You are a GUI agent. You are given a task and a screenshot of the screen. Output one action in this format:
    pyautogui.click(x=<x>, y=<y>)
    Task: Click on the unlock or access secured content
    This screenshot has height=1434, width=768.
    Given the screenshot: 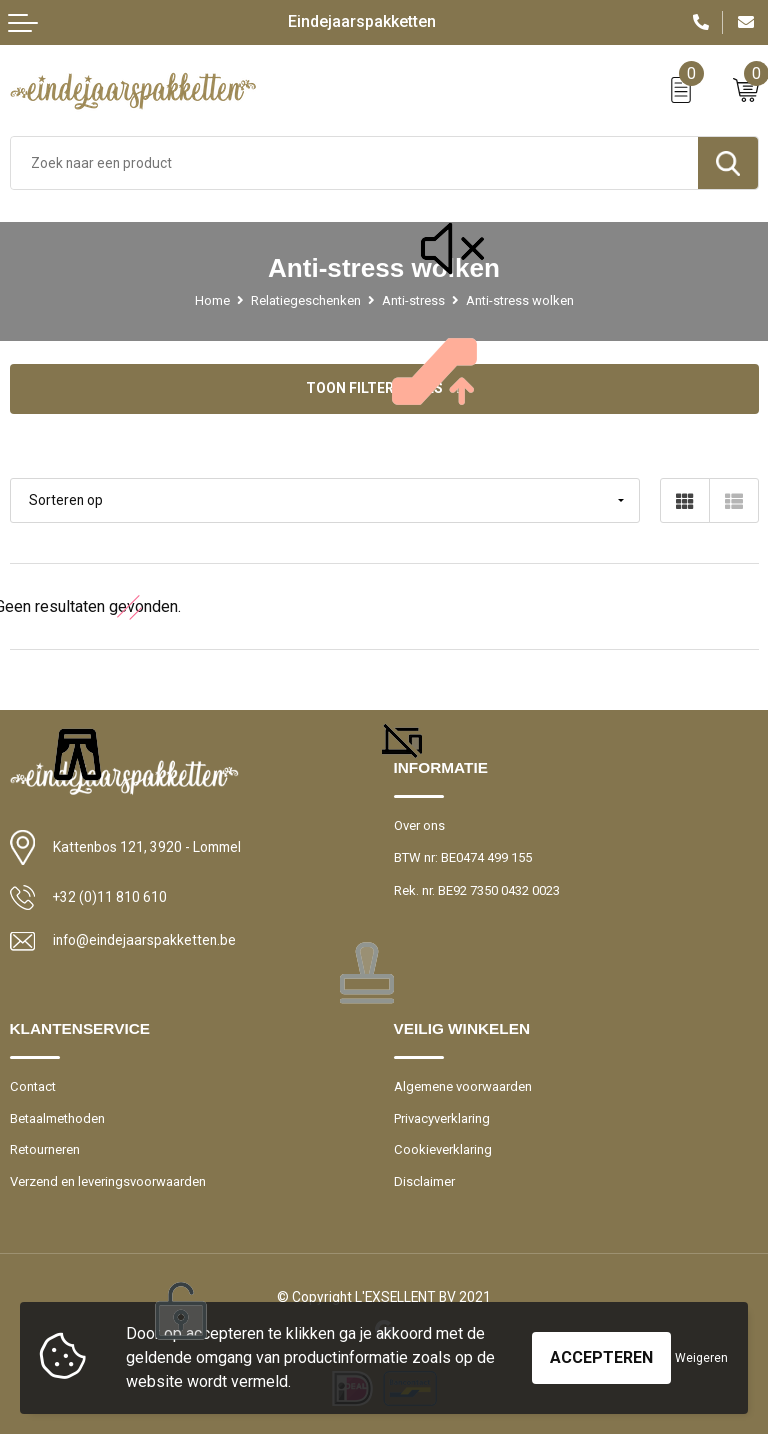 What is the action you would take?
    pyautogui.click(x=181, y=1314)
    